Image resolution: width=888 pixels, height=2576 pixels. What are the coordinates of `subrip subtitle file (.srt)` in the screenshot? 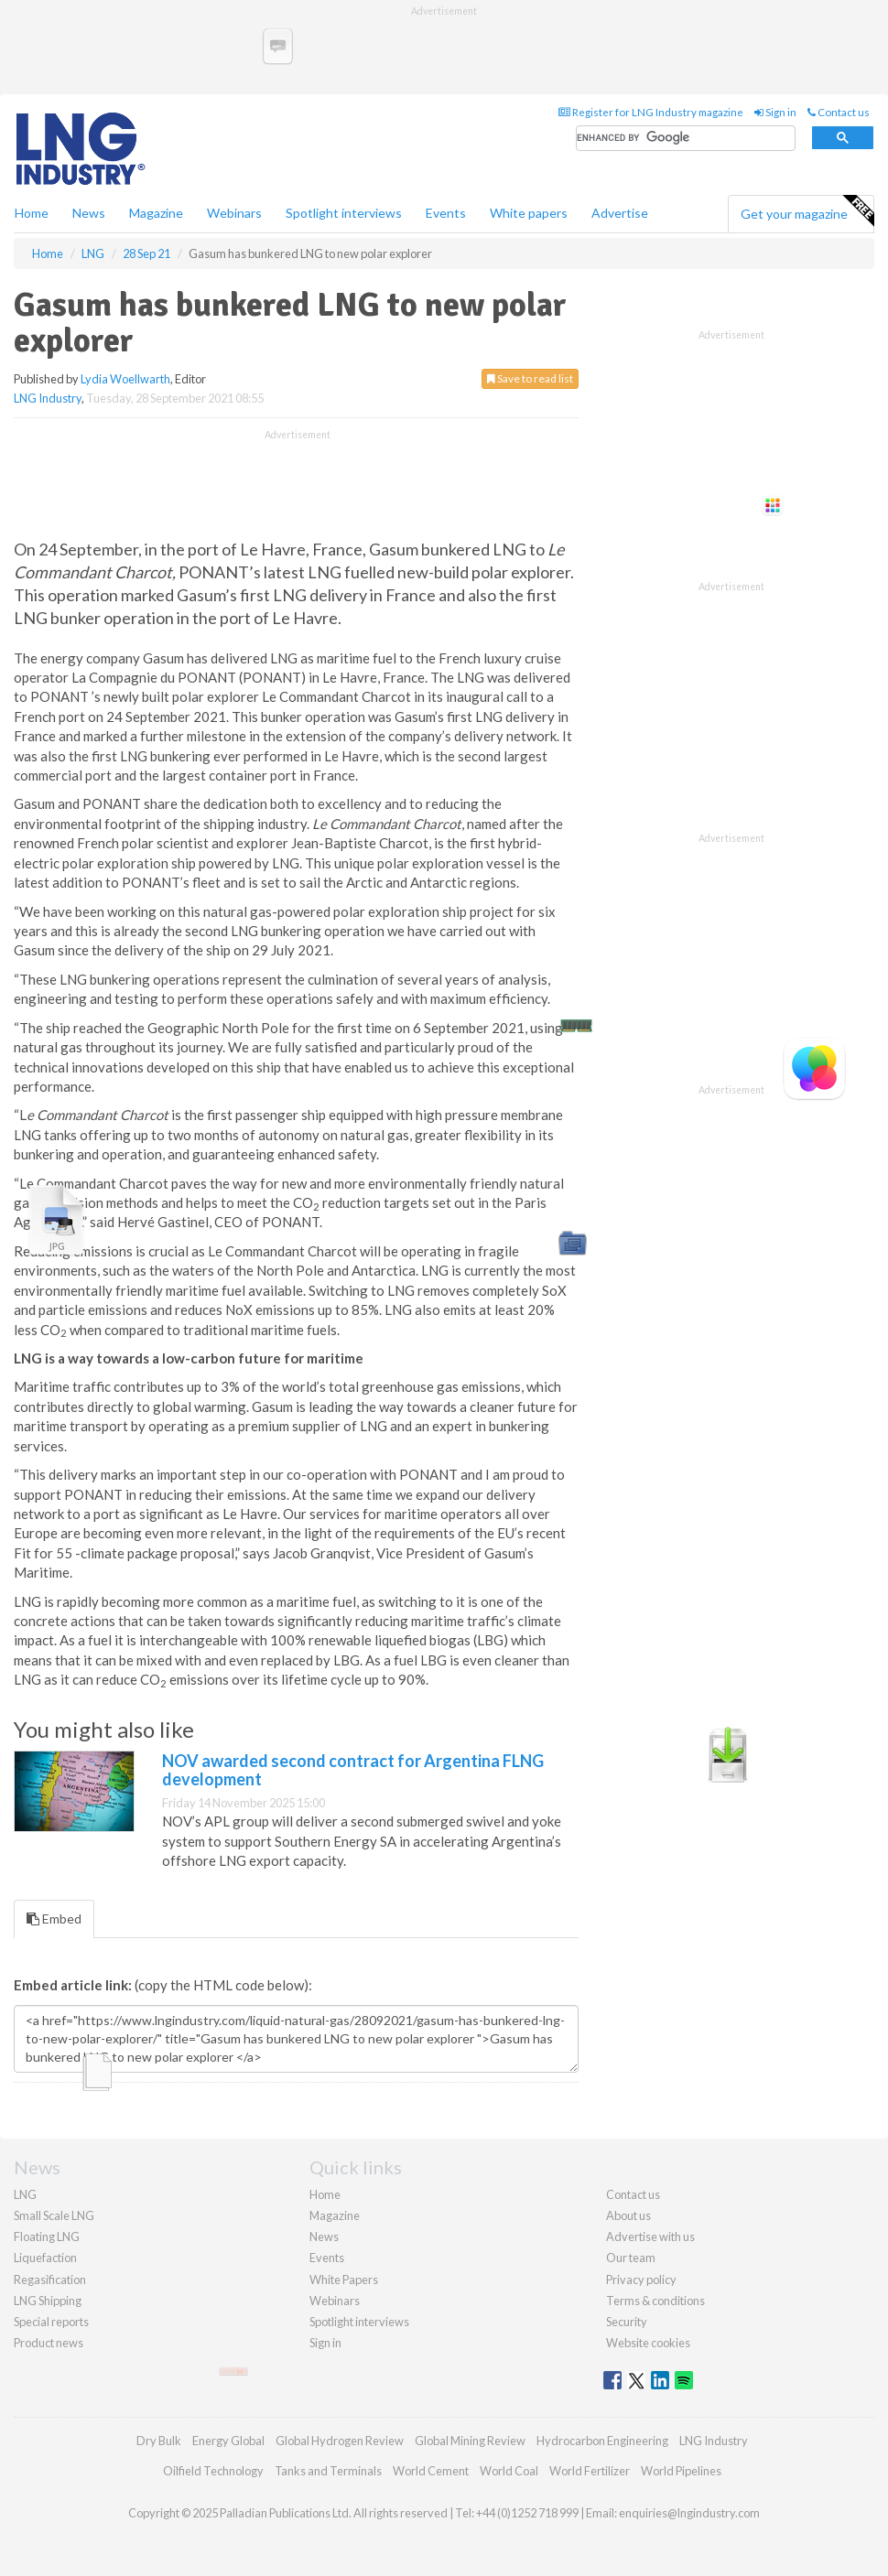 It's located at (277, 46).